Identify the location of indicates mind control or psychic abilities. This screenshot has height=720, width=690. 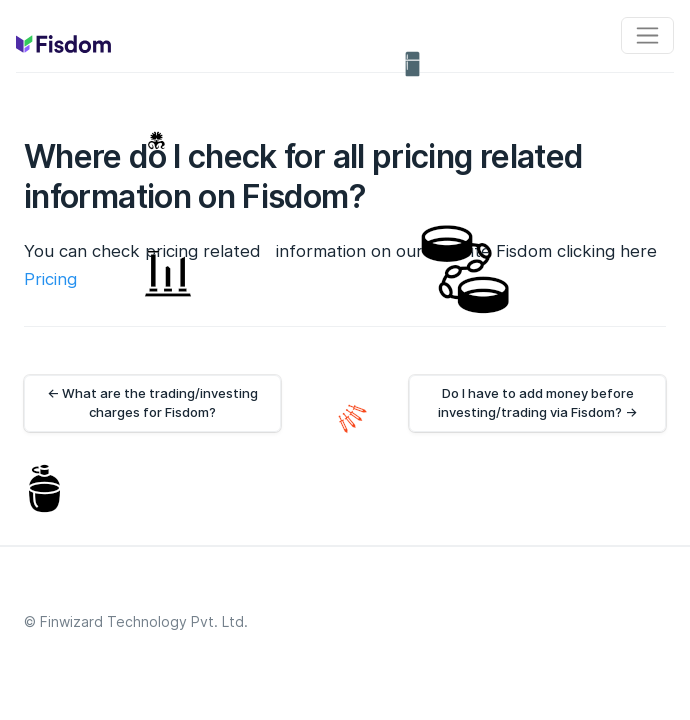
(156, 140).